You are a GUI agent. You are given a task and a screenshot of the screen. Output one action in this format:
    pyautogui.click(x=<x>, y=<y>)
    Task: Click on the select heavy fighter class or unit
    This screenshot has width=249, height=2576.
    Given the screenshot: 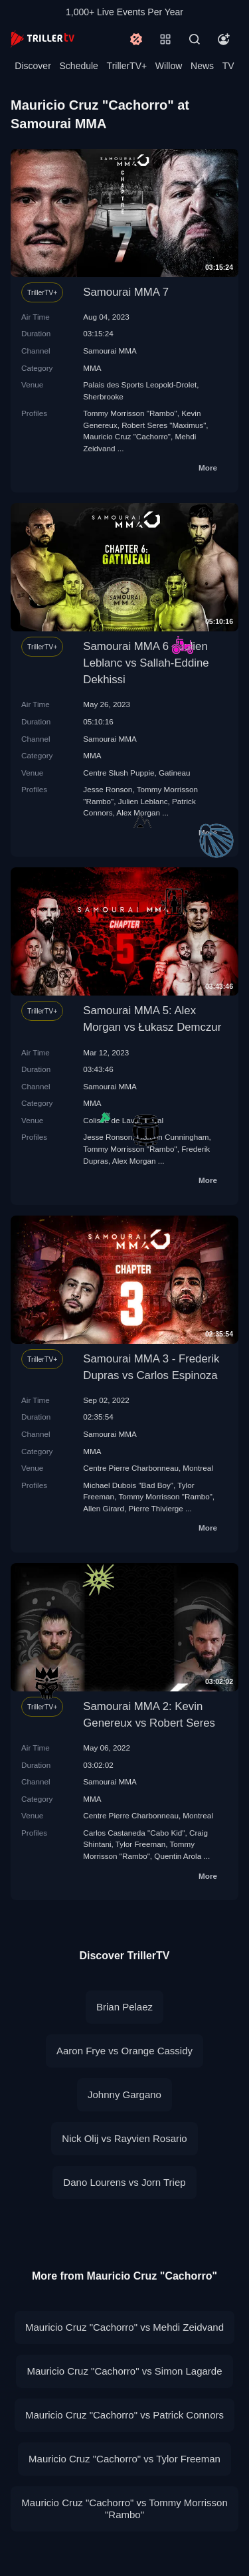 What is the action you would take?
    pyautogui.click(x=105, y=1117)
    